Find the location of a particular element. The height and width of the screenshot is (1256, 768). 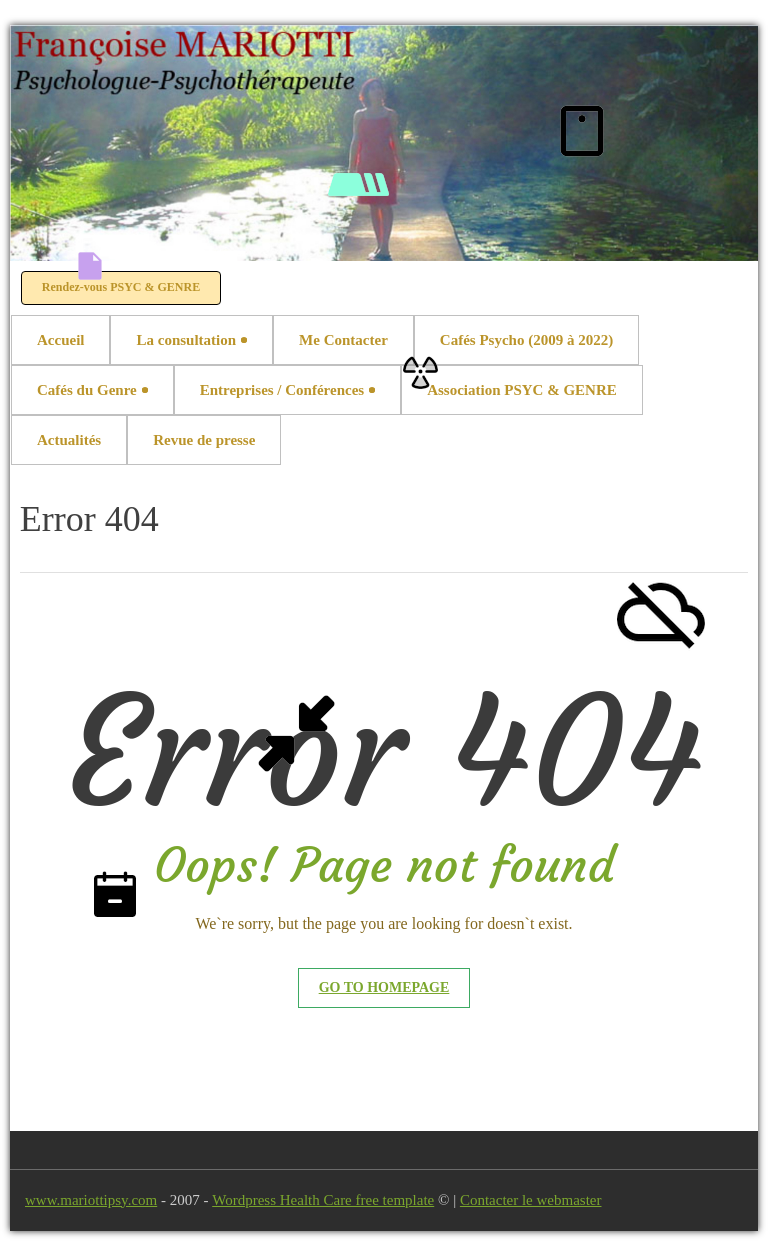

exit fullscreen mode is located at coordinates (296, 733).